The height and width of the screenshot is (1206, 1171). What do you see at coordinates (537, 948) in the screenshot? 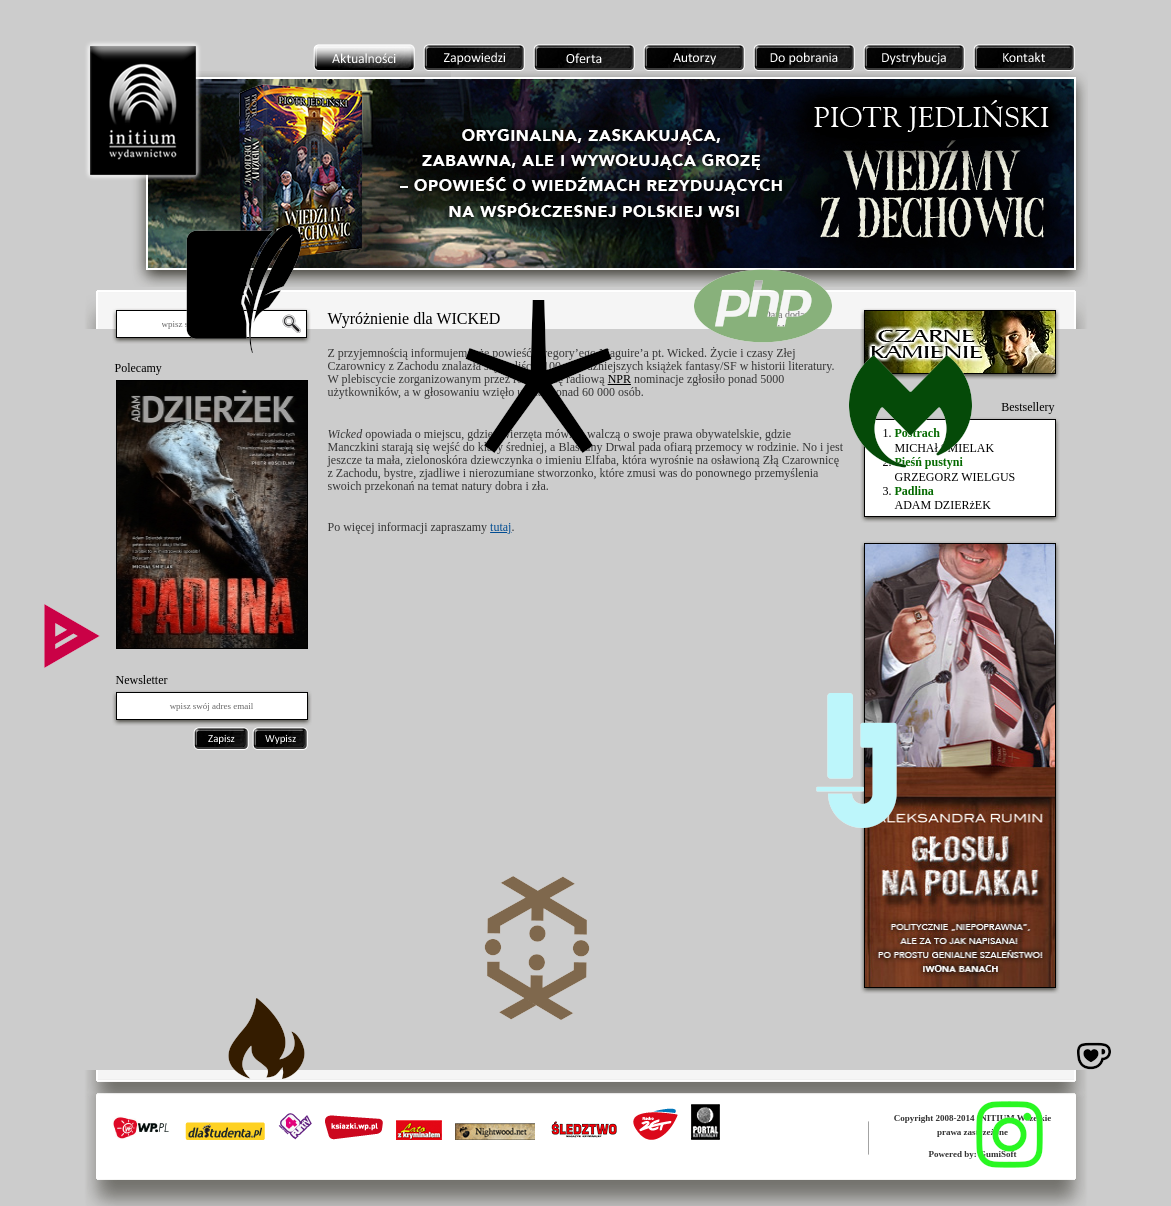
I see `google cloud dataflow service logo` at bounding box center [537, 948].